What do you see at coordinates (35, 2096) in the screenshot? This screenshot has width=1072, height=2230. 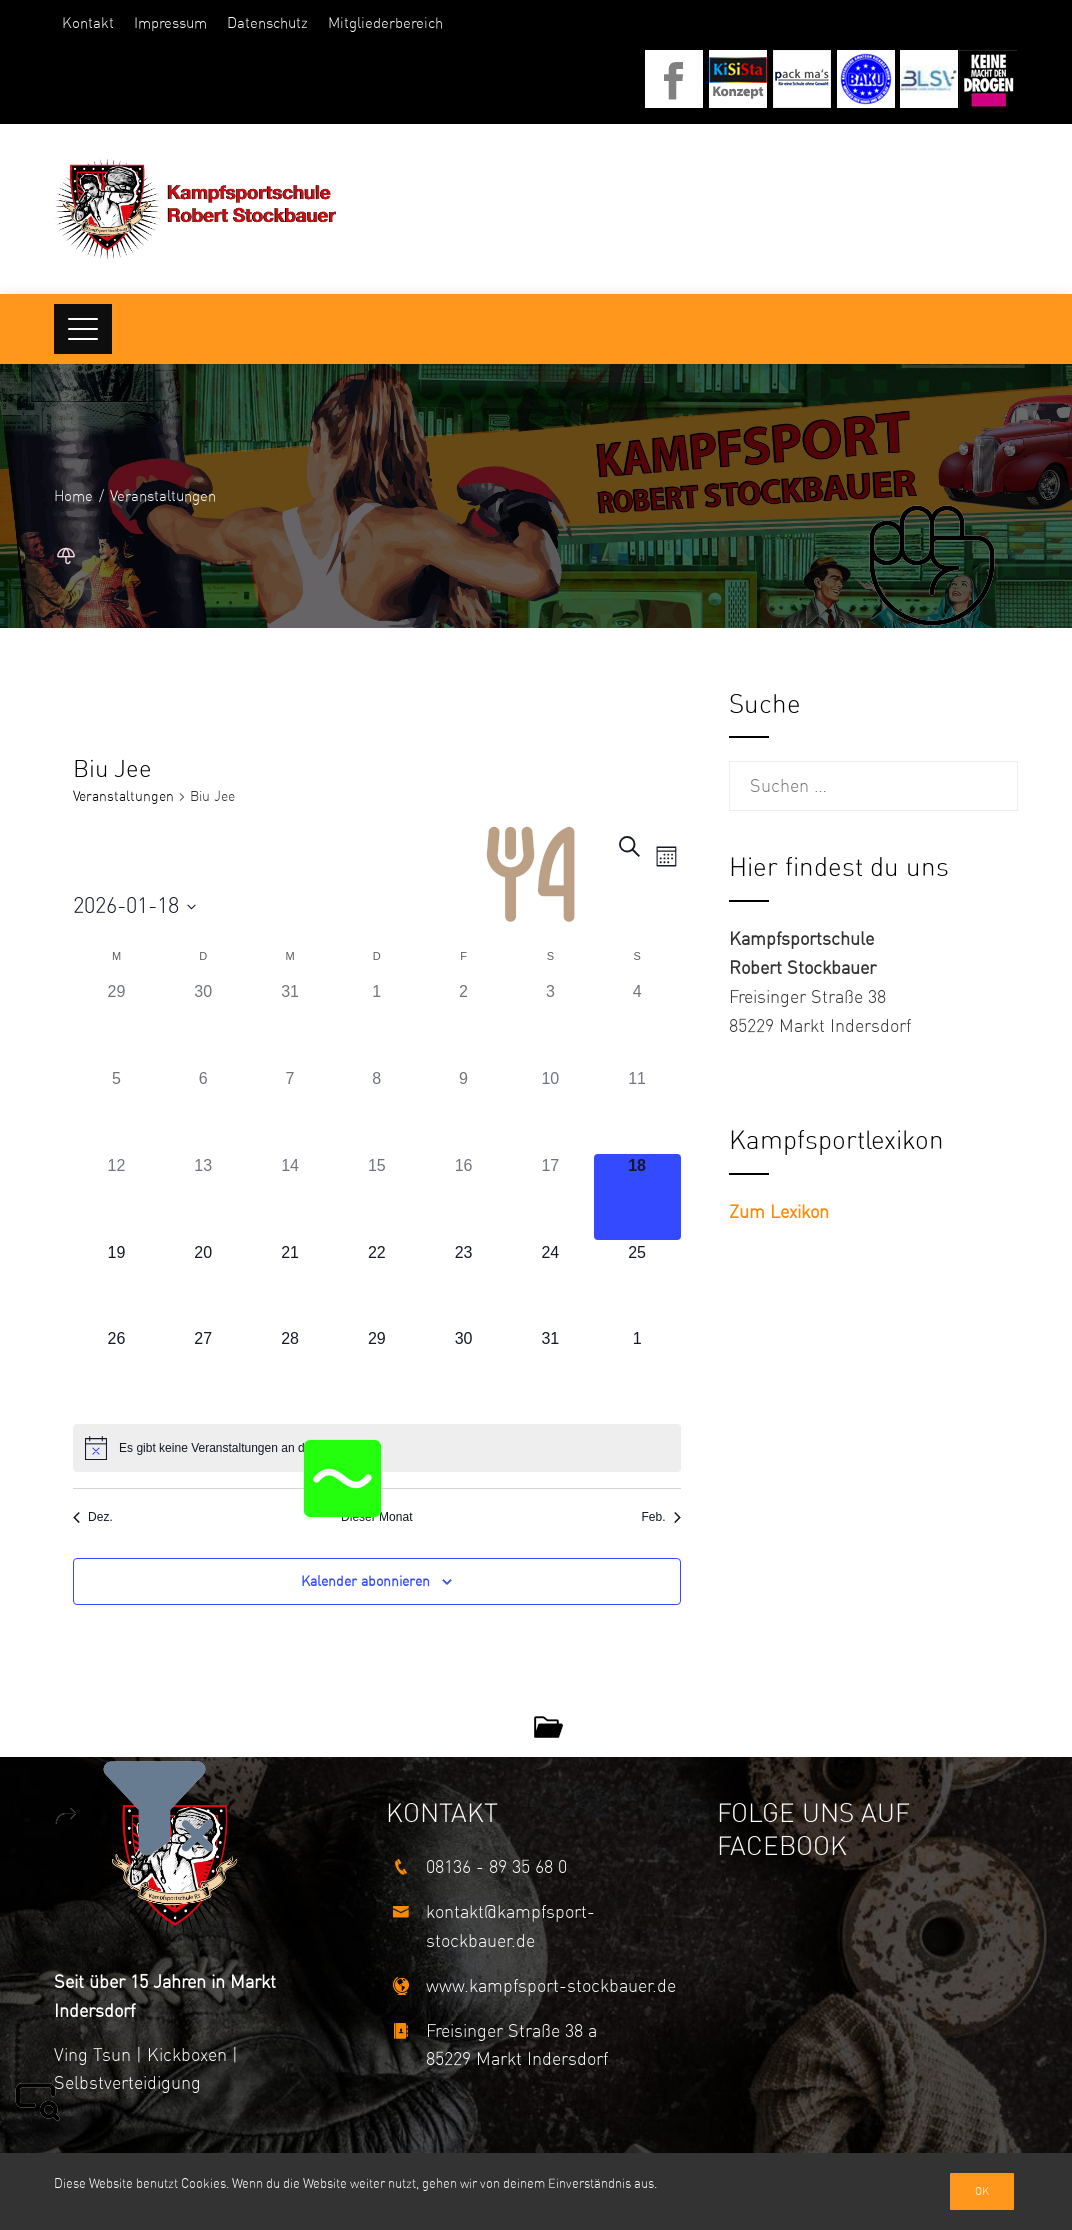 I see `search within an input field` at bounding box center [35, 2096].